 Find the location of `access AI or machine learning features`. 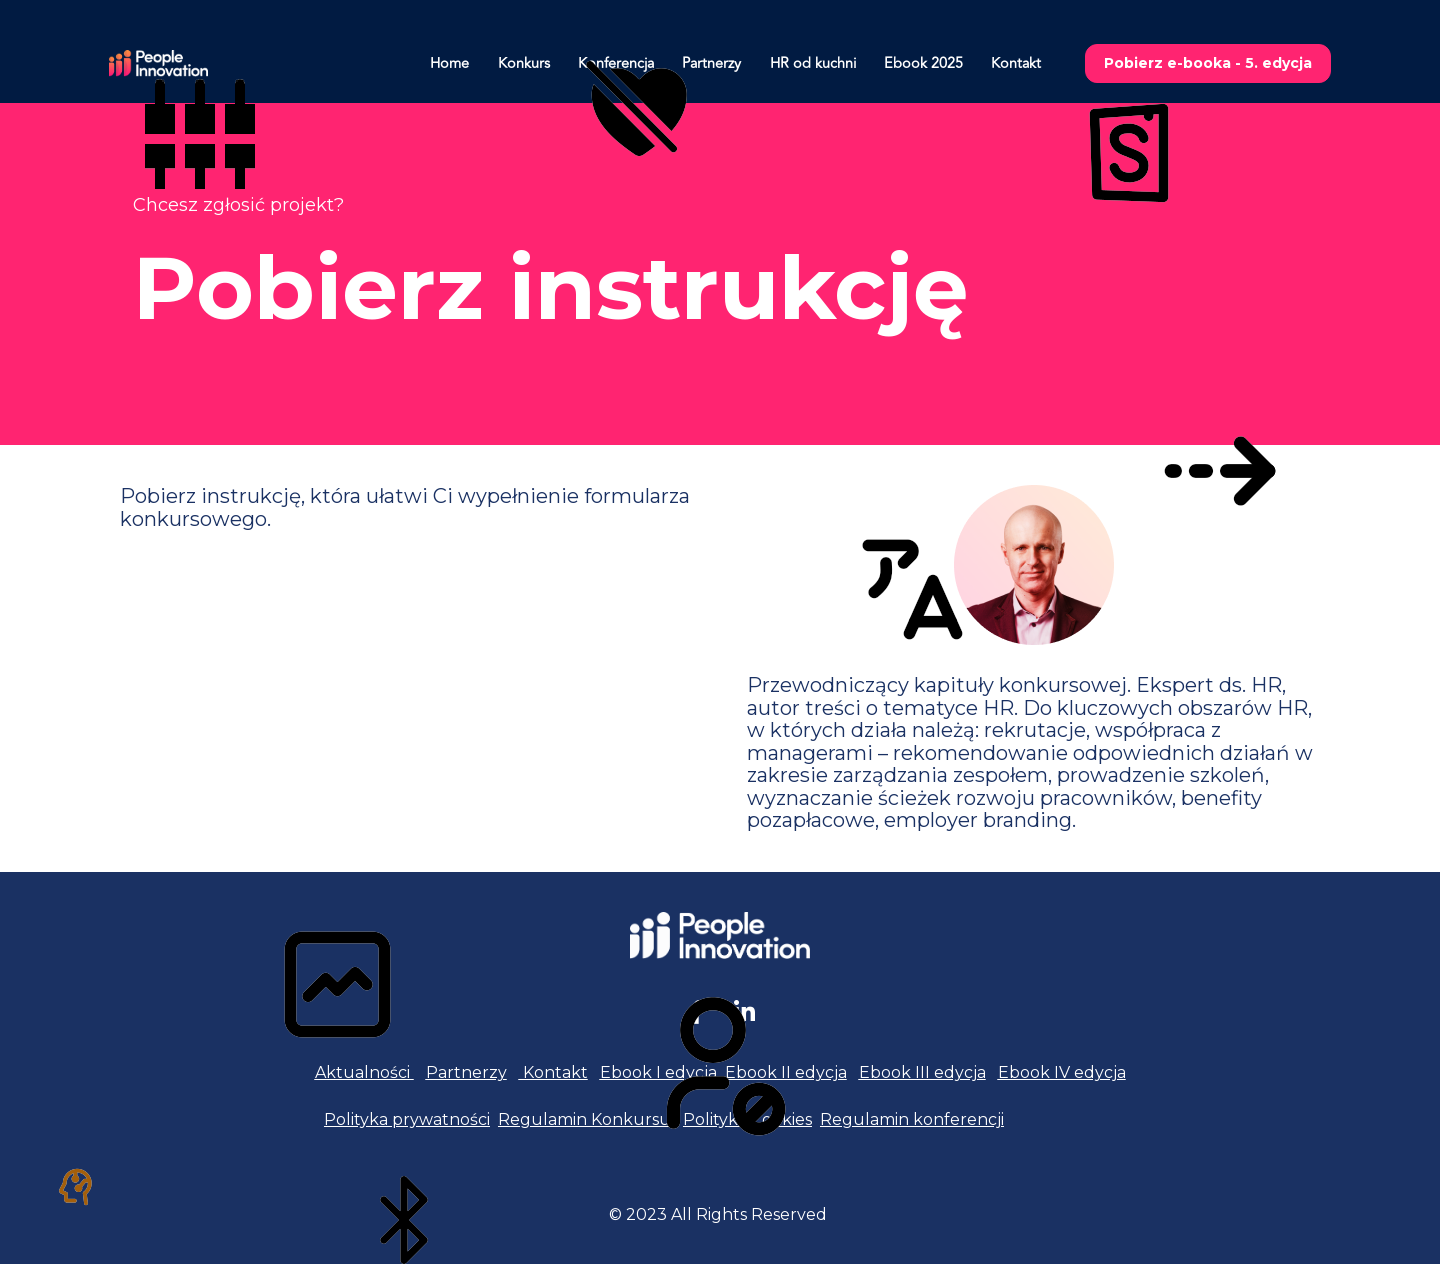

access AI or machine learning features is located at coordinates (76, 1187).